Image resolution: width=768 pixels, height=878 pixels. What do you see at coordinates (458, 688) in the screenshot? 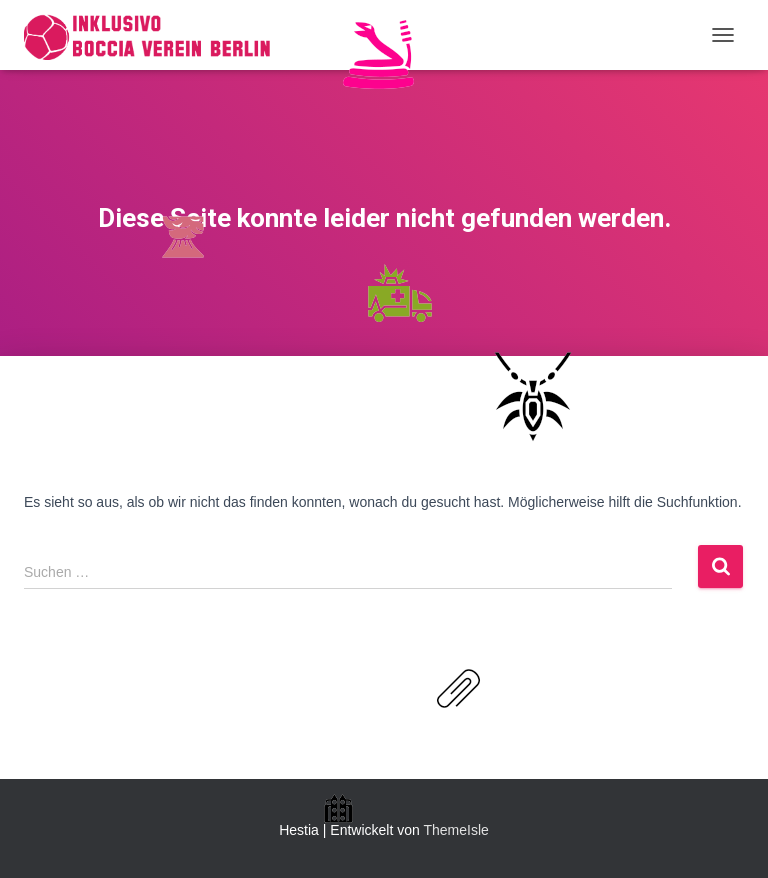
I see `attach a file to your message` at bounding box center [458, 688].